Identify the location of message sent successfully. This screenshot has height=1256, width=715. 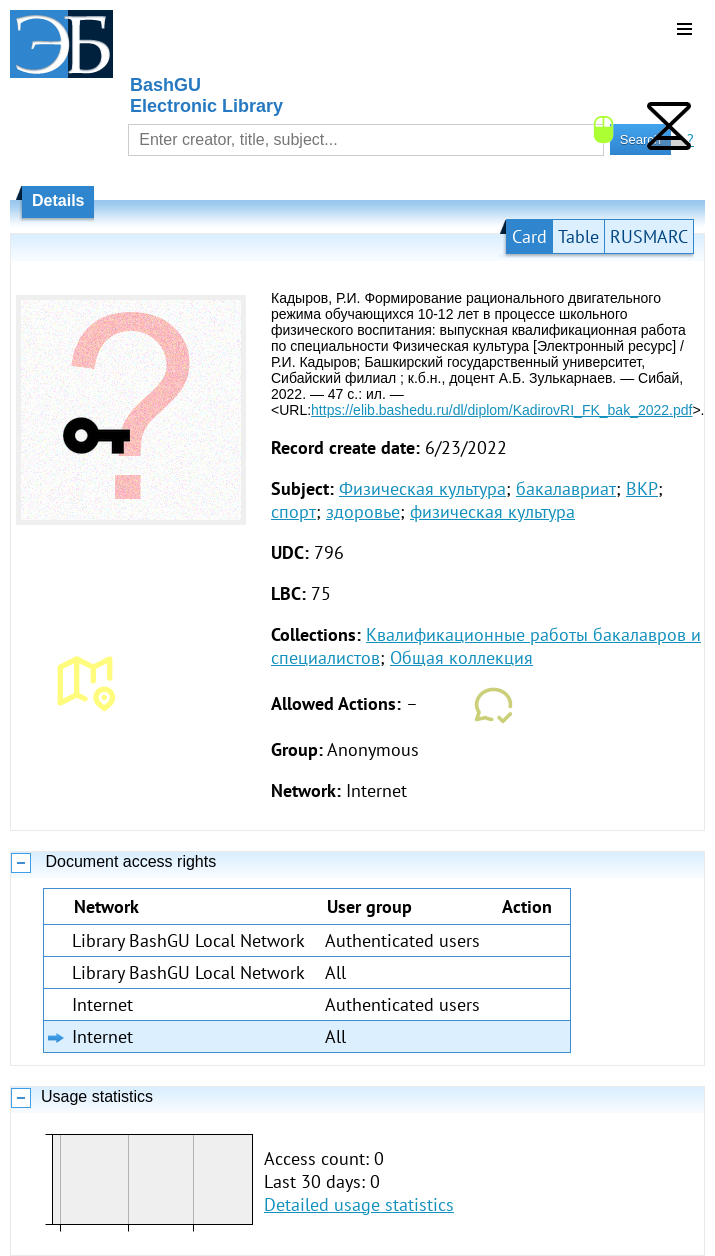
(493, 704).